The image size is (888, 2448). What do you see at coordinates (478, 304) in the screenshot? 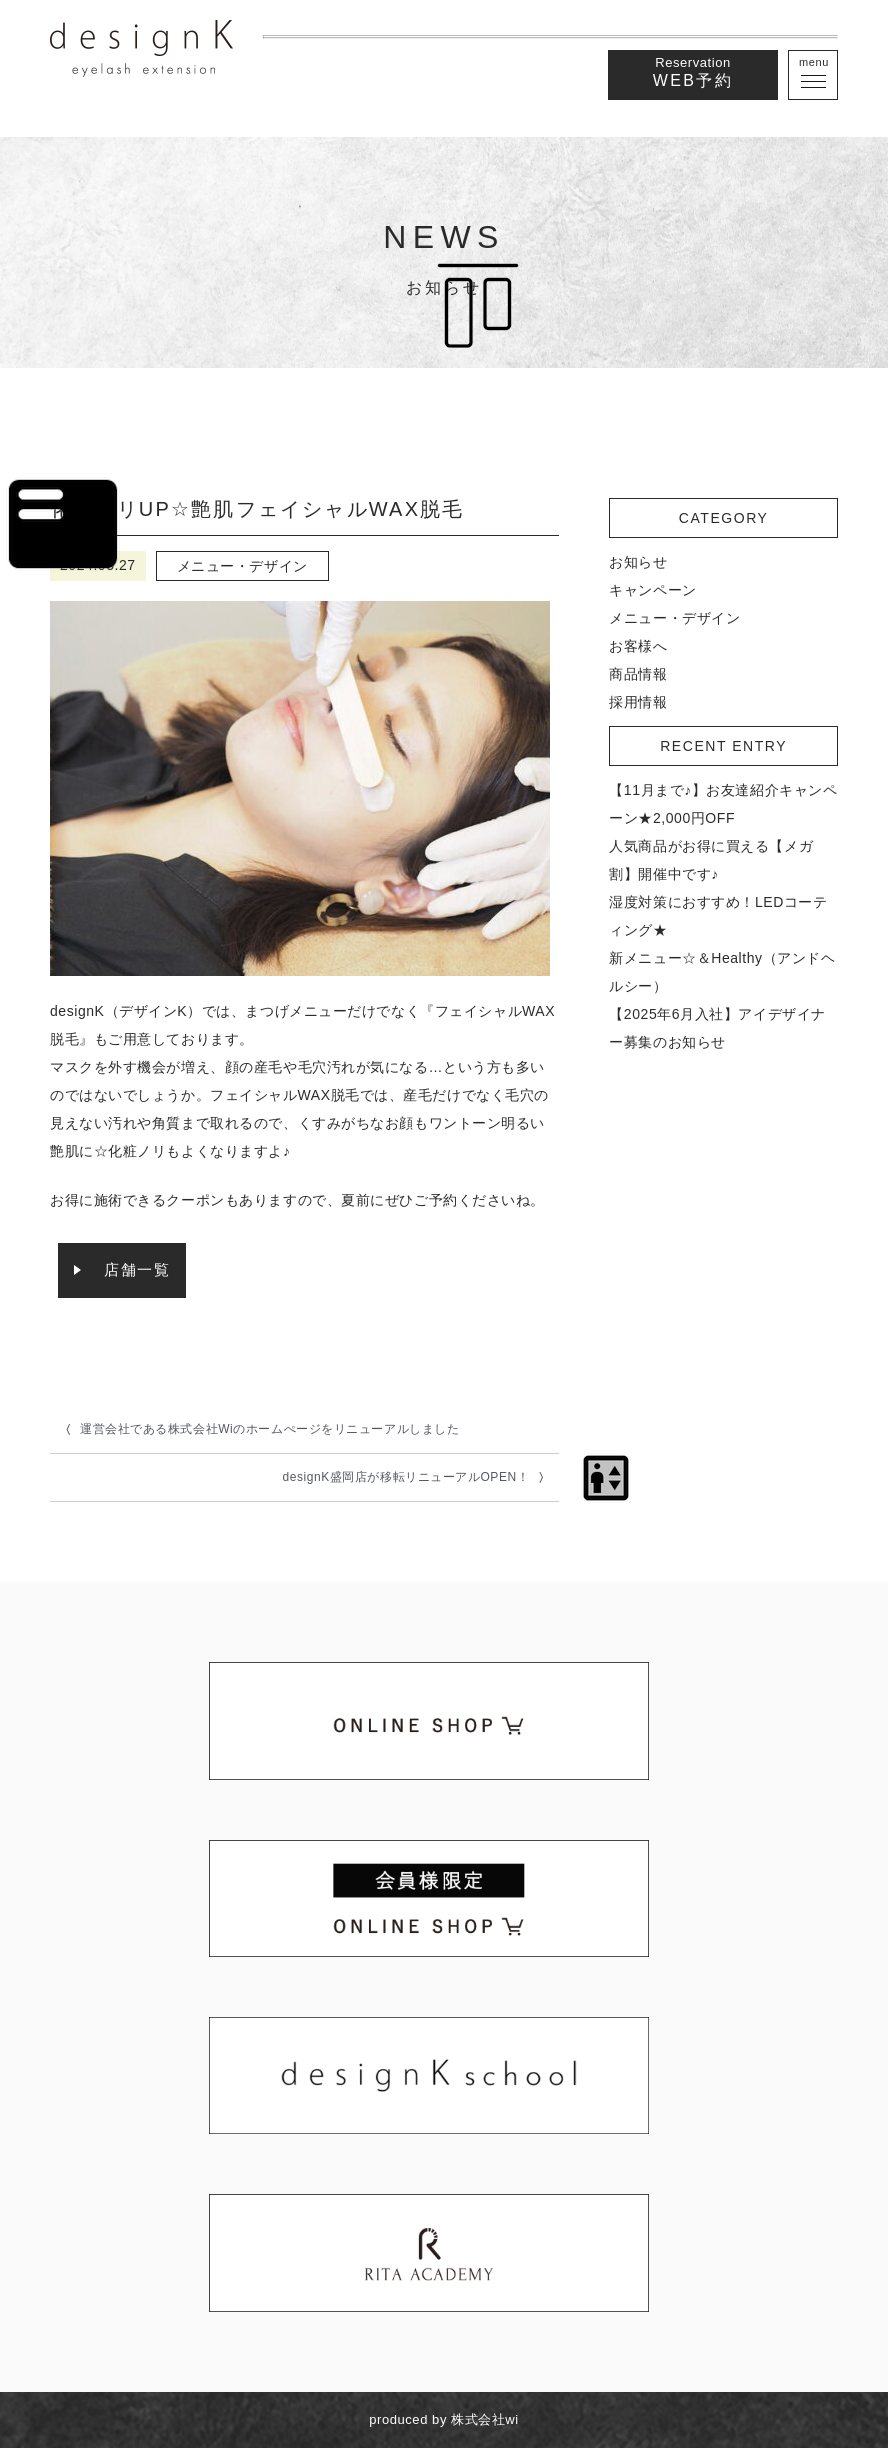
I see `align selected objects to the top edge` at bounding box center [478, 304].